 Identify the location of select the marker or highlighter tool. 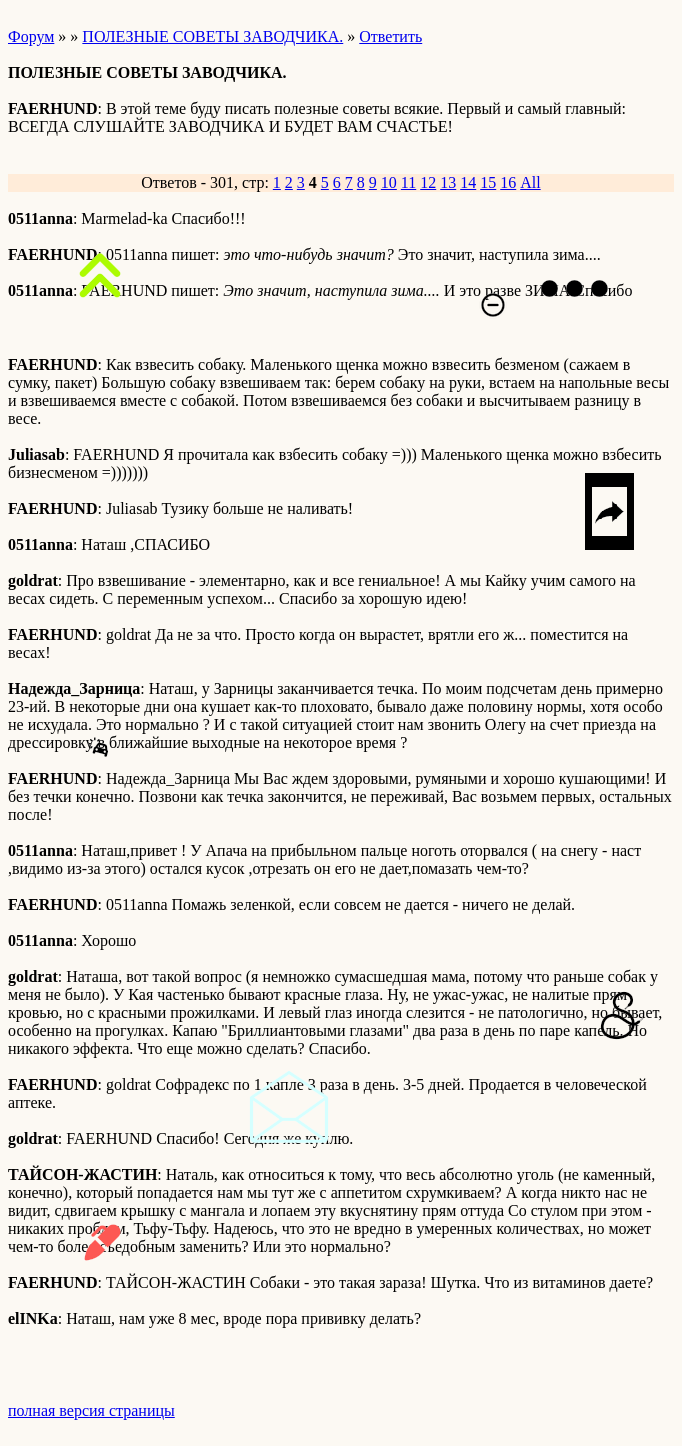
(102, 1242).